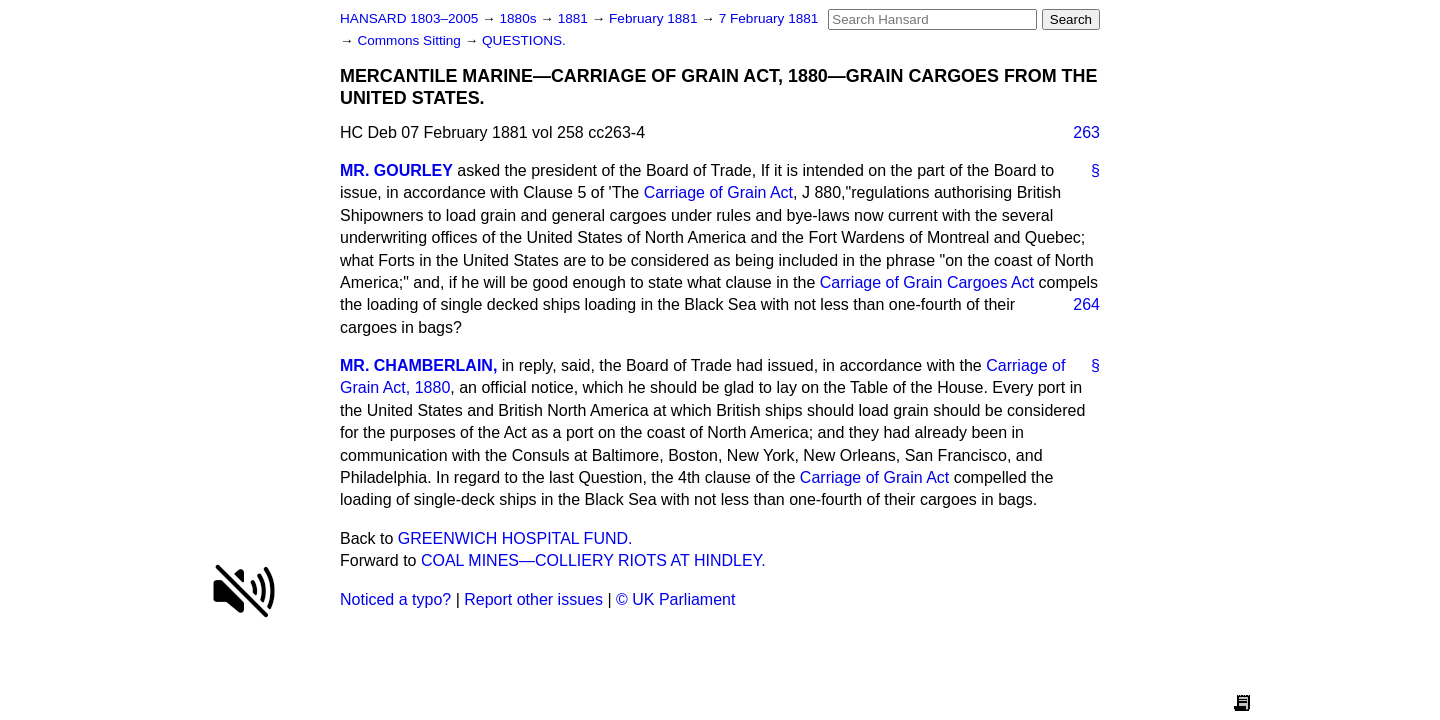  I want to click on mute or unmute audio, so click(244, 591).